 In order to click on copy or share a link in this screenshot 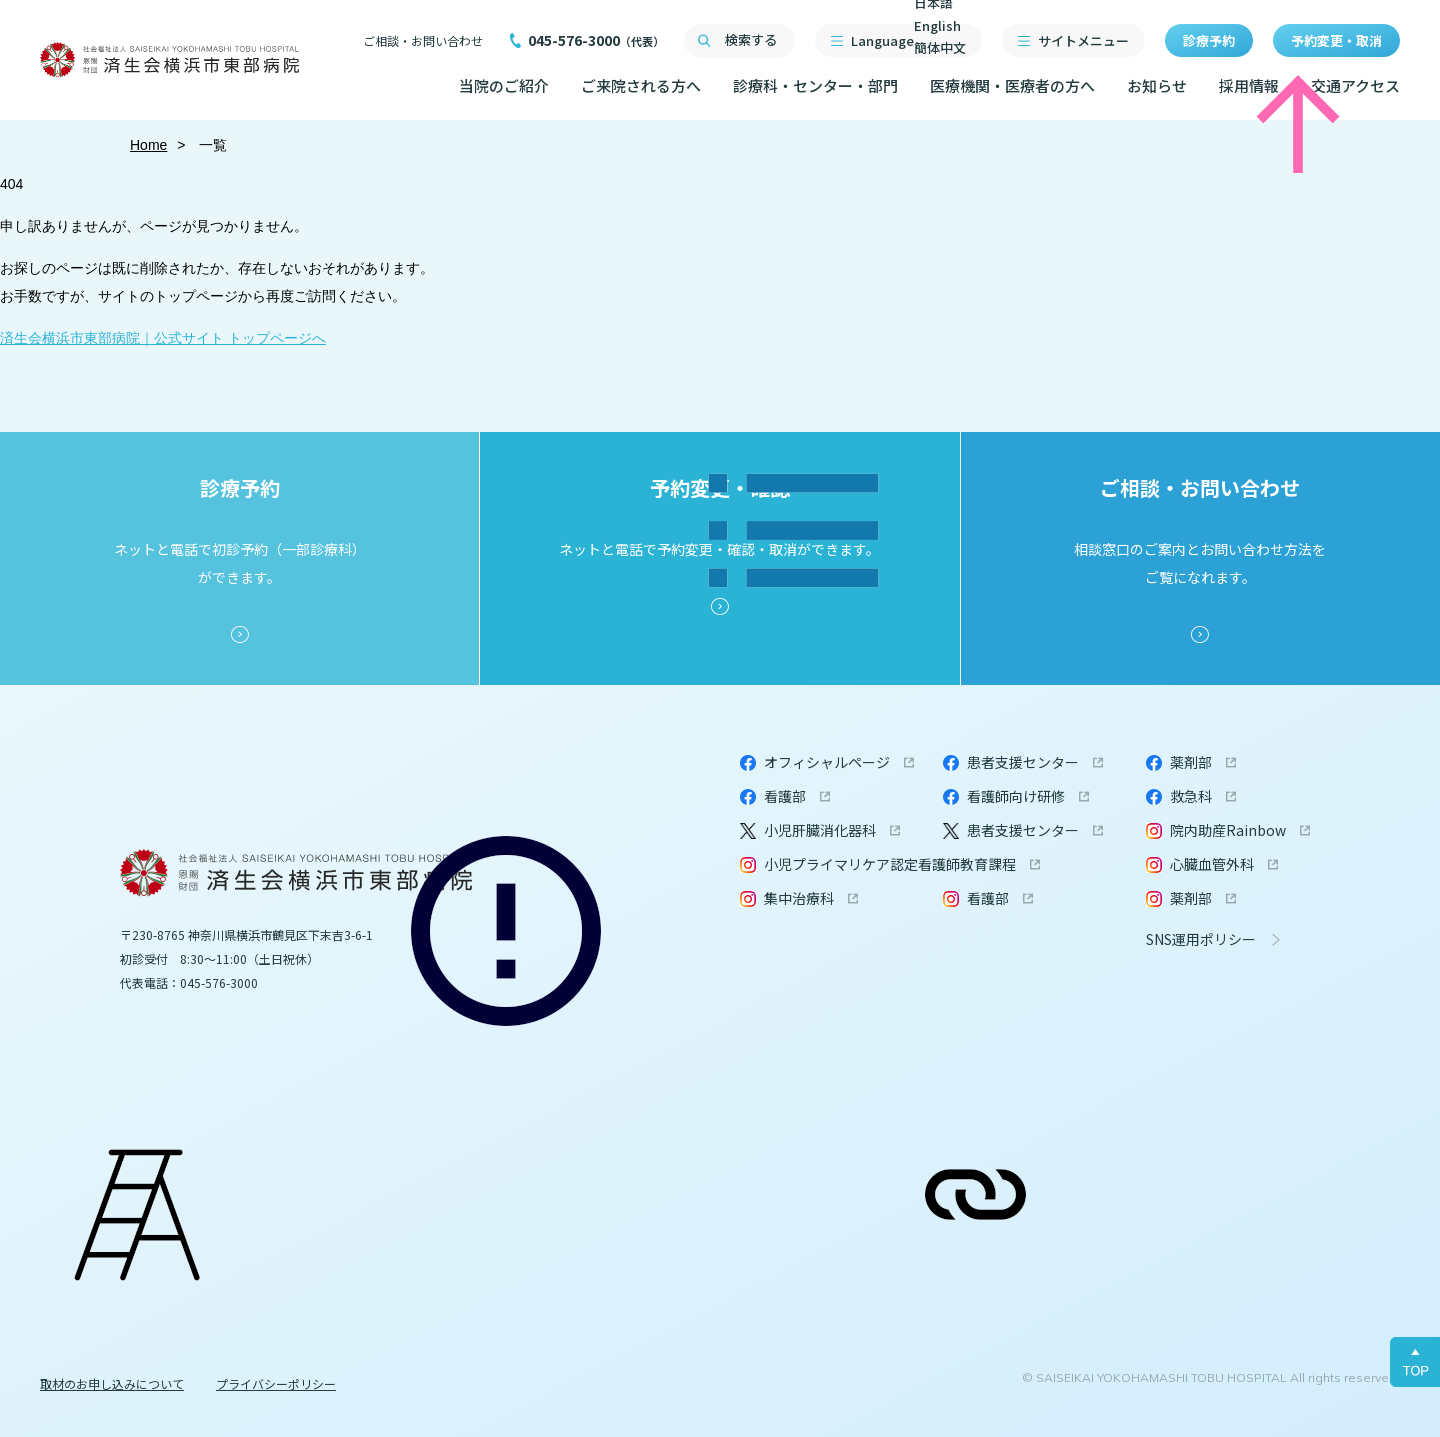, I will do `click(975, 1194)`.